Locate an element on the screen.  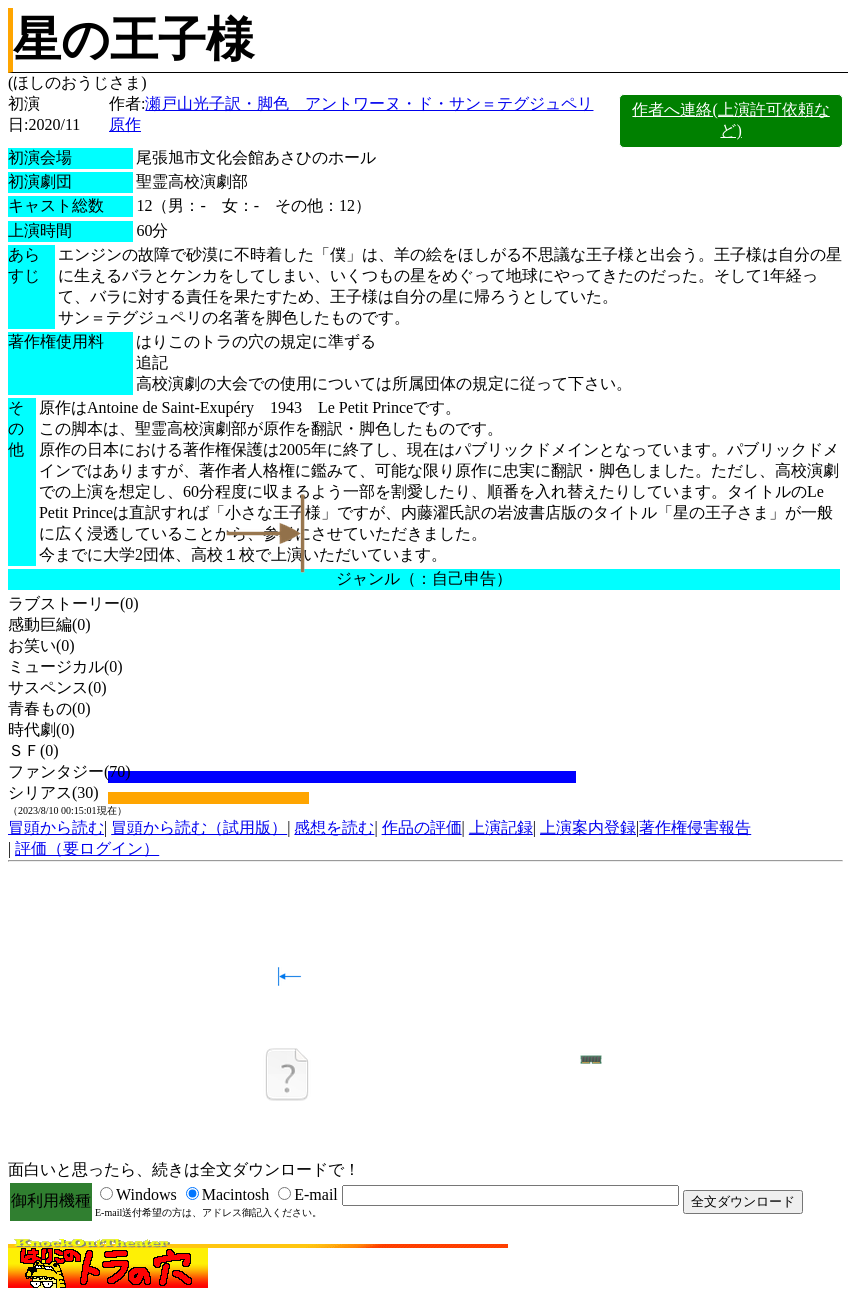
unrecognized file type is located at coordinates (287, 1074).